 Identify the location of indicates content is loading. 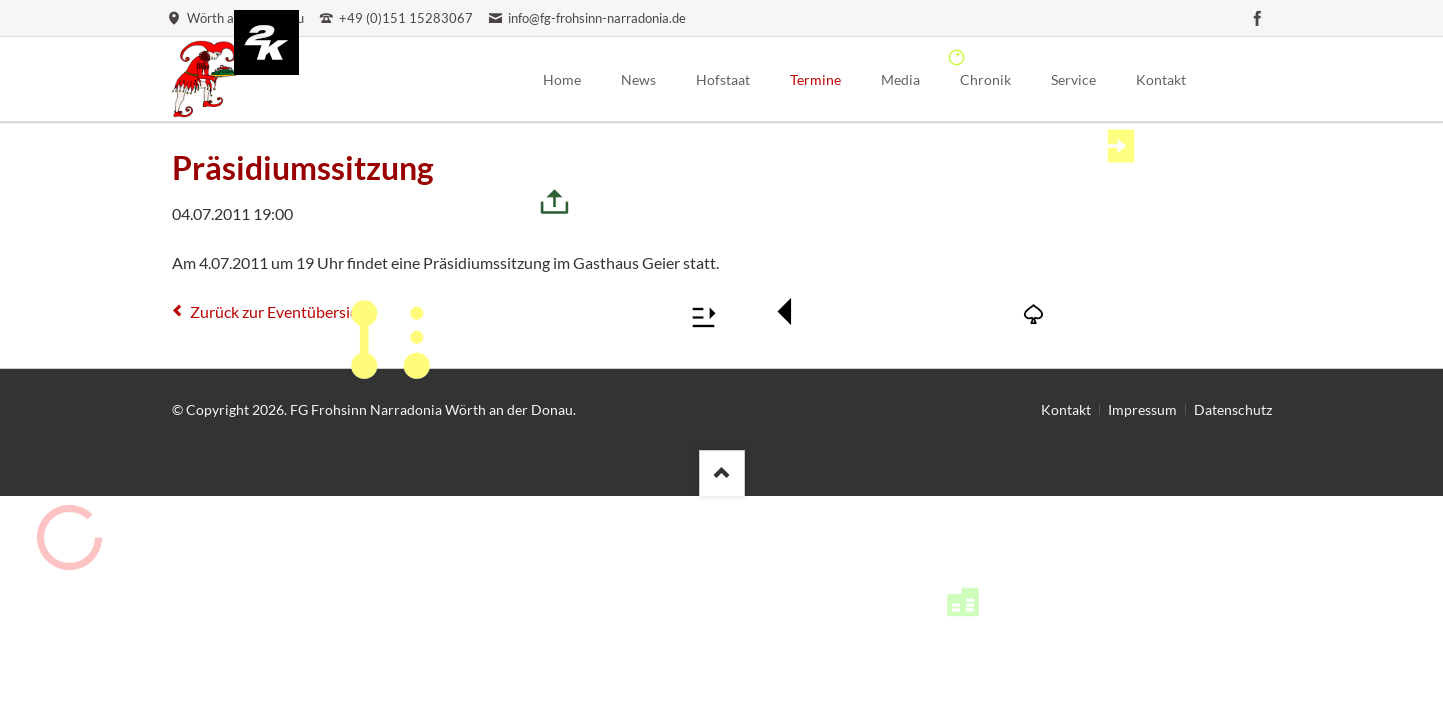
(69, 537).